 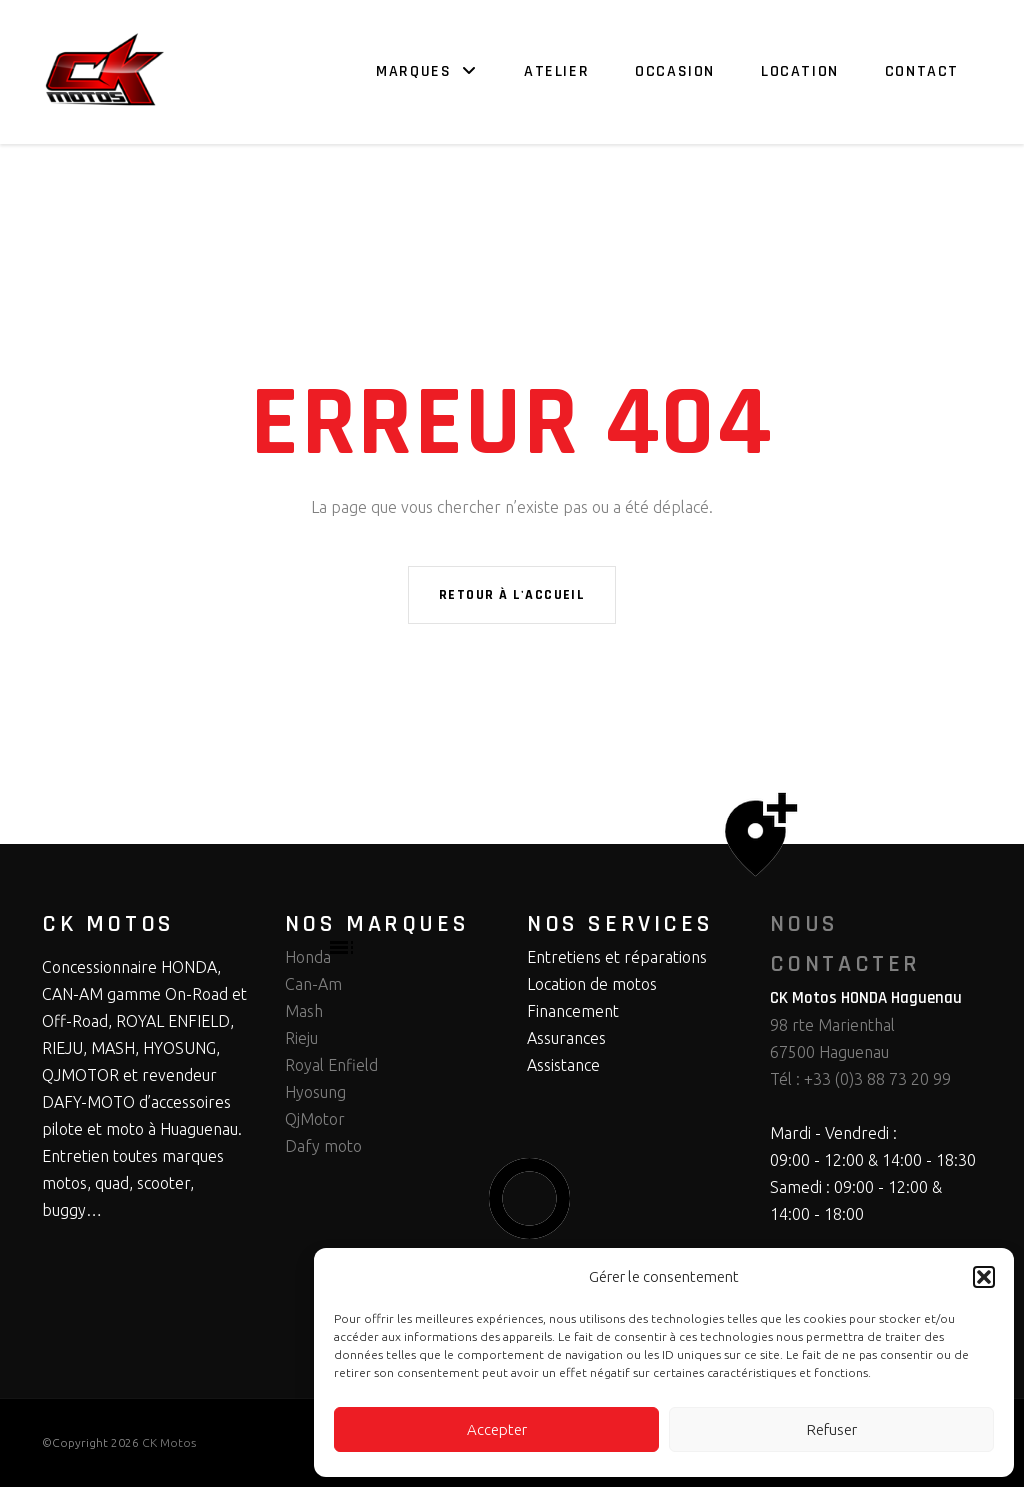 What do you see at coordinates (529, 1198) in the screenshot?
I see `indicates gender-neutral or unspecified gender option` at bounding box center [529, 1198].